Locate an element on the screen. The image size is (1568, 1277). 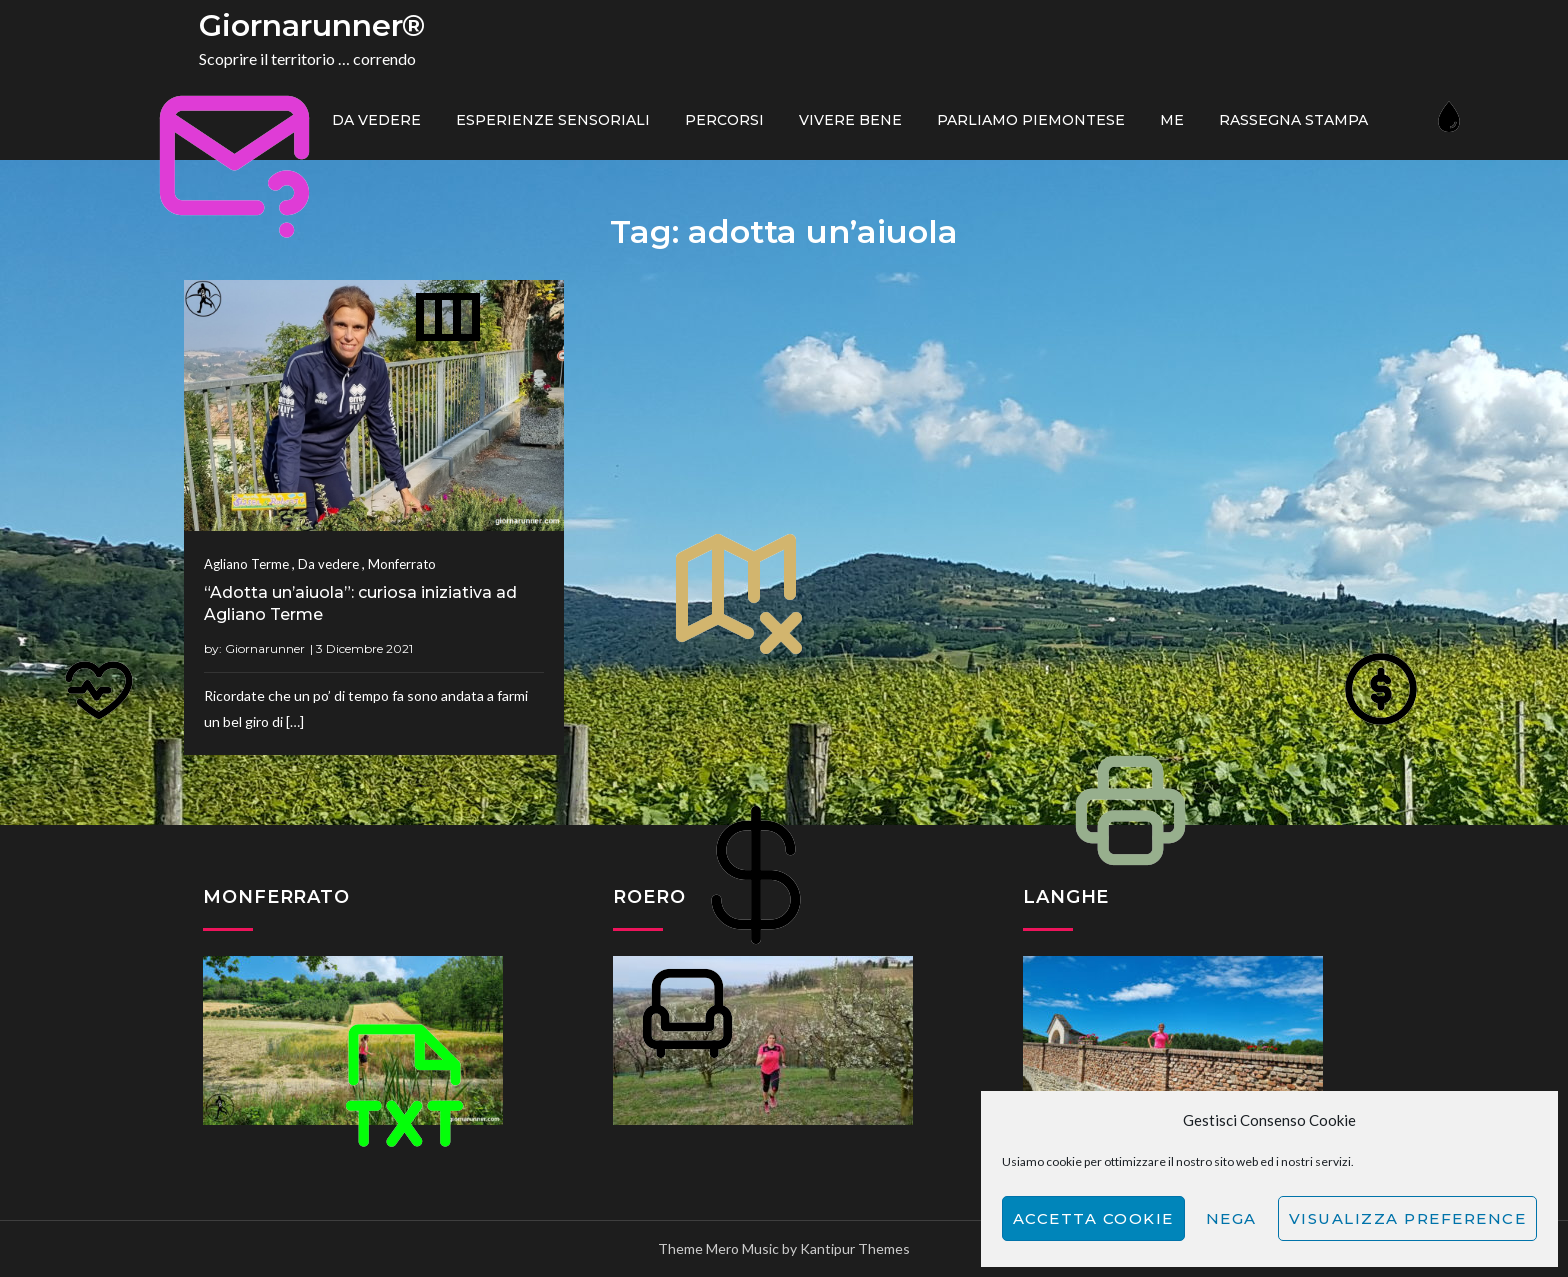
indicates water usage or hydration tracking is located at coordinates (1449, 117).